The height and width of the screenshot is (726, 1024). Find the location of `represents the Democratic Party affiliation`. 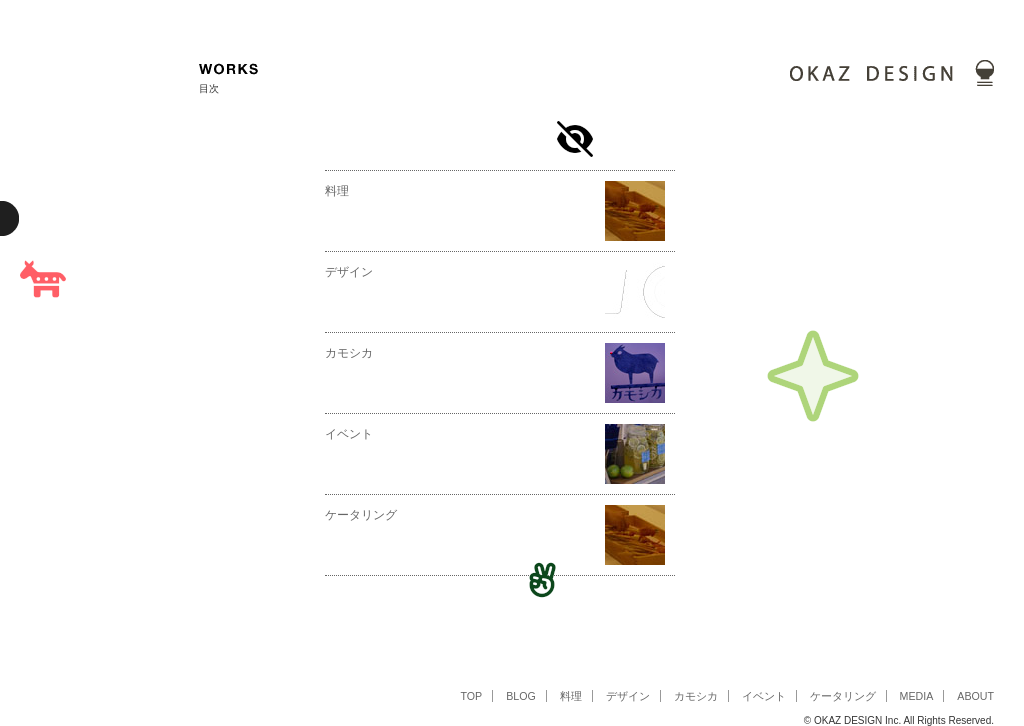

represents the Democratic Party affiliation is located at coordinates (43, 279).